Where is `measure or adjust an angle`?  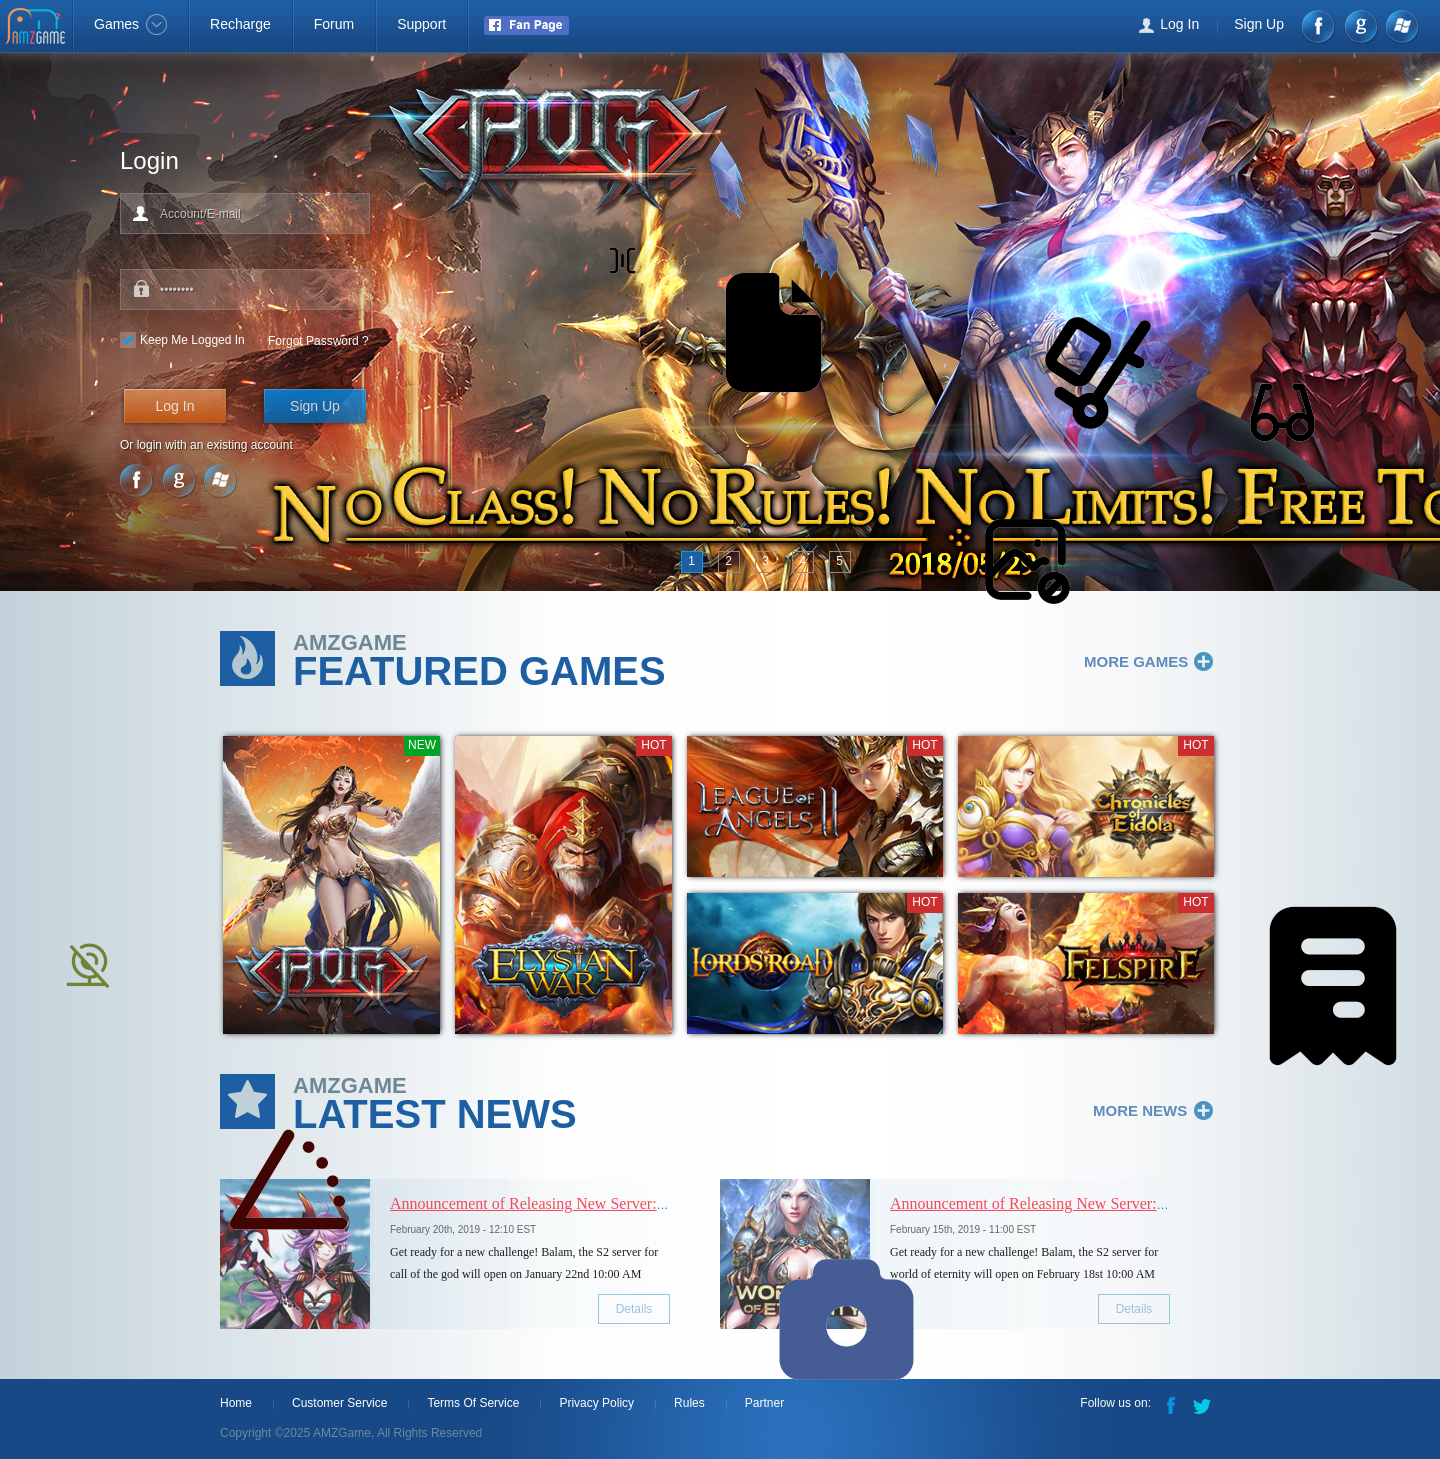 measure or adjust an angle is located at coordinates (288, 1182).